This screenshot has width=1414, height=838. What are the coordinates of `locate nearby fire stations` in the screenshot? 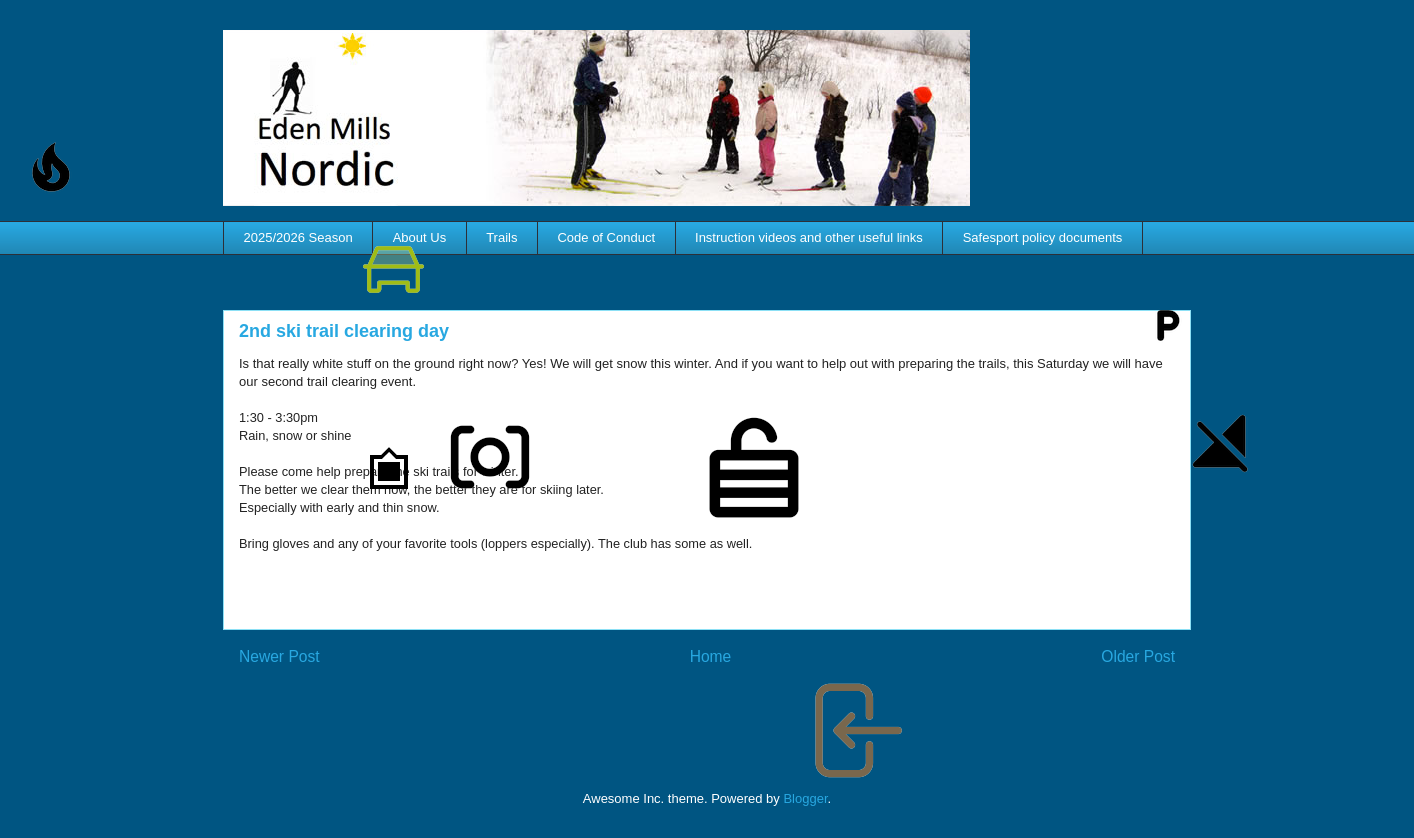 It's located at (51, 168).